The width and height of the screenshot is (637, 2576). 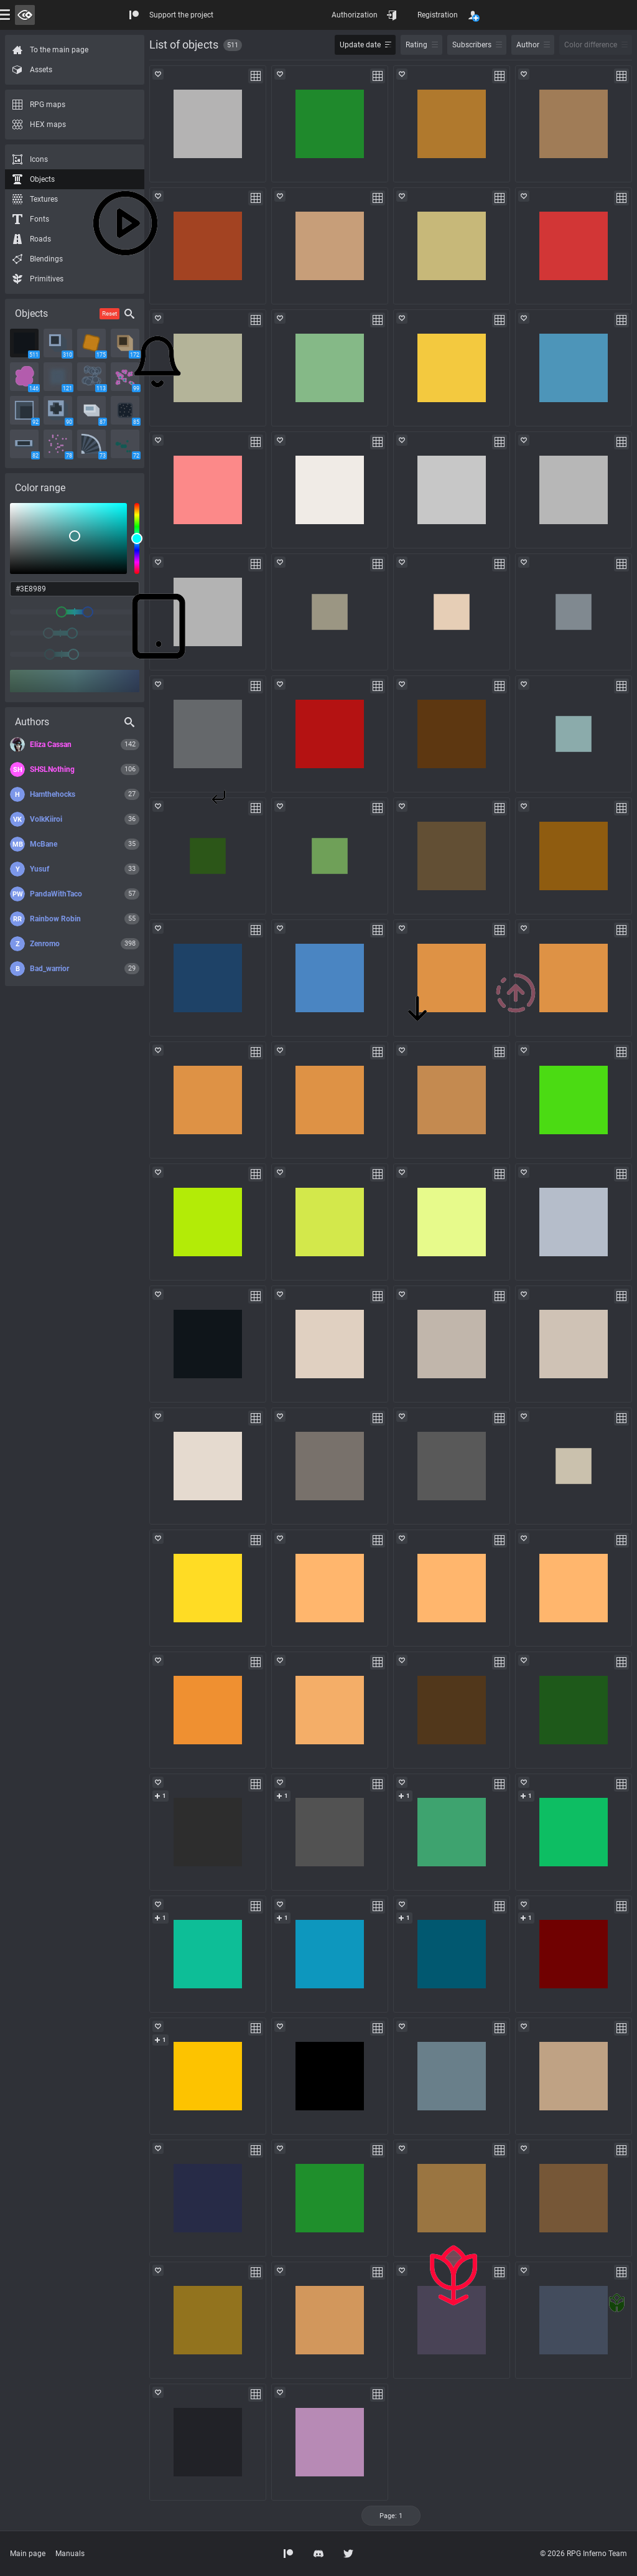 What do you see at coordinates (616, 2303) in the screenshot?
I see `filter by grain or wheat products` at bounding box center [616, 2303].